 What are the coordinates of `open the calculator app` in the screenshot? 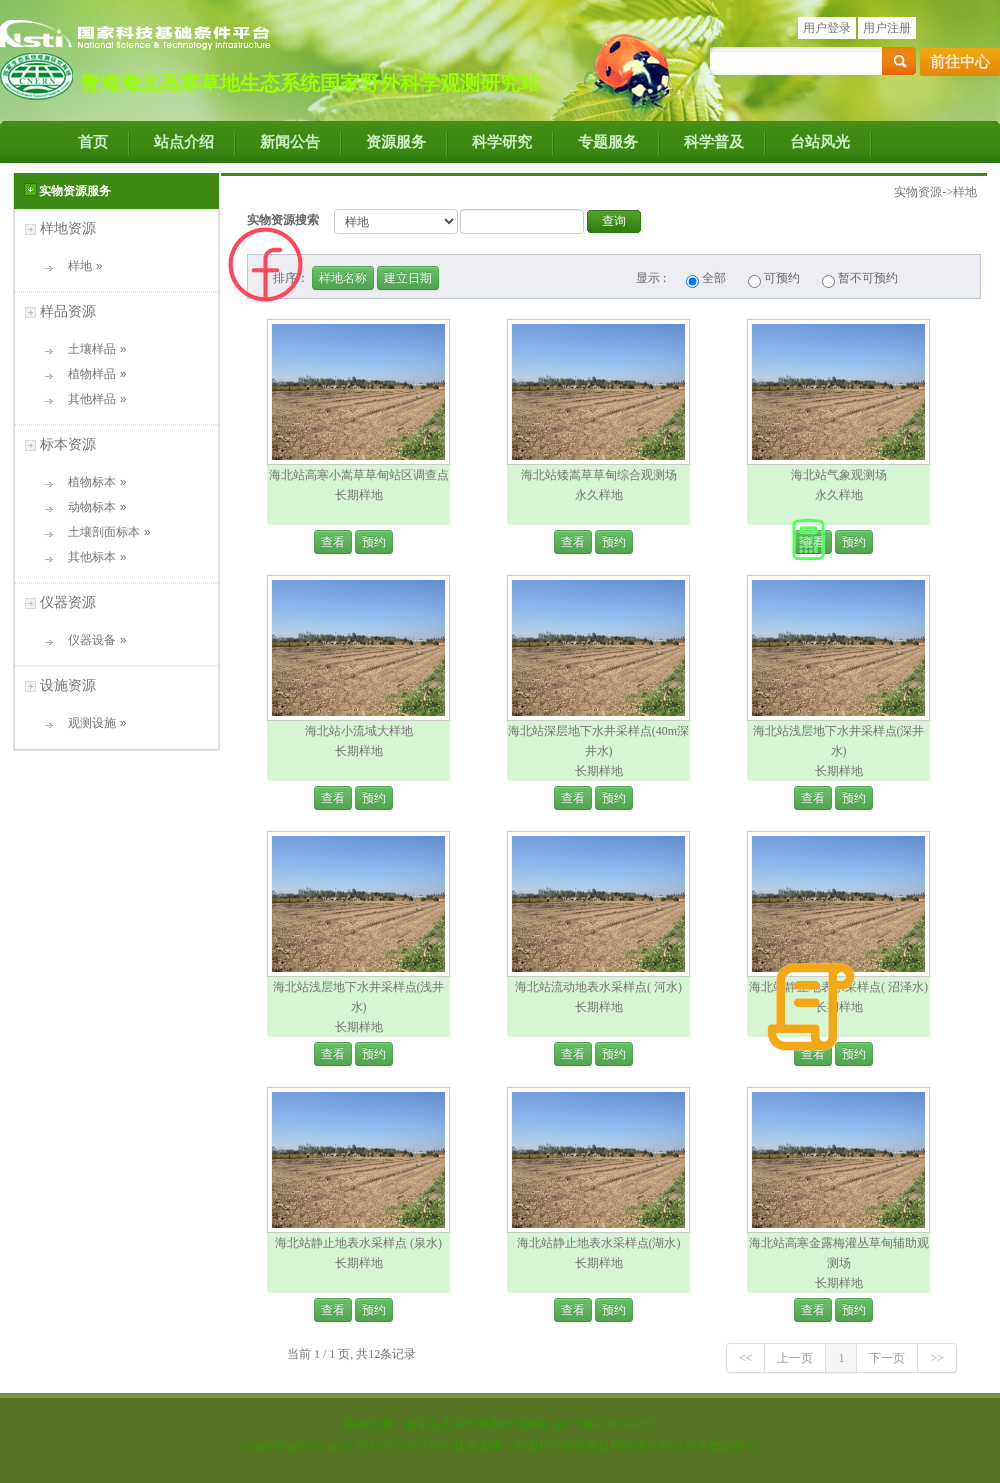 It's located at (808, 539).